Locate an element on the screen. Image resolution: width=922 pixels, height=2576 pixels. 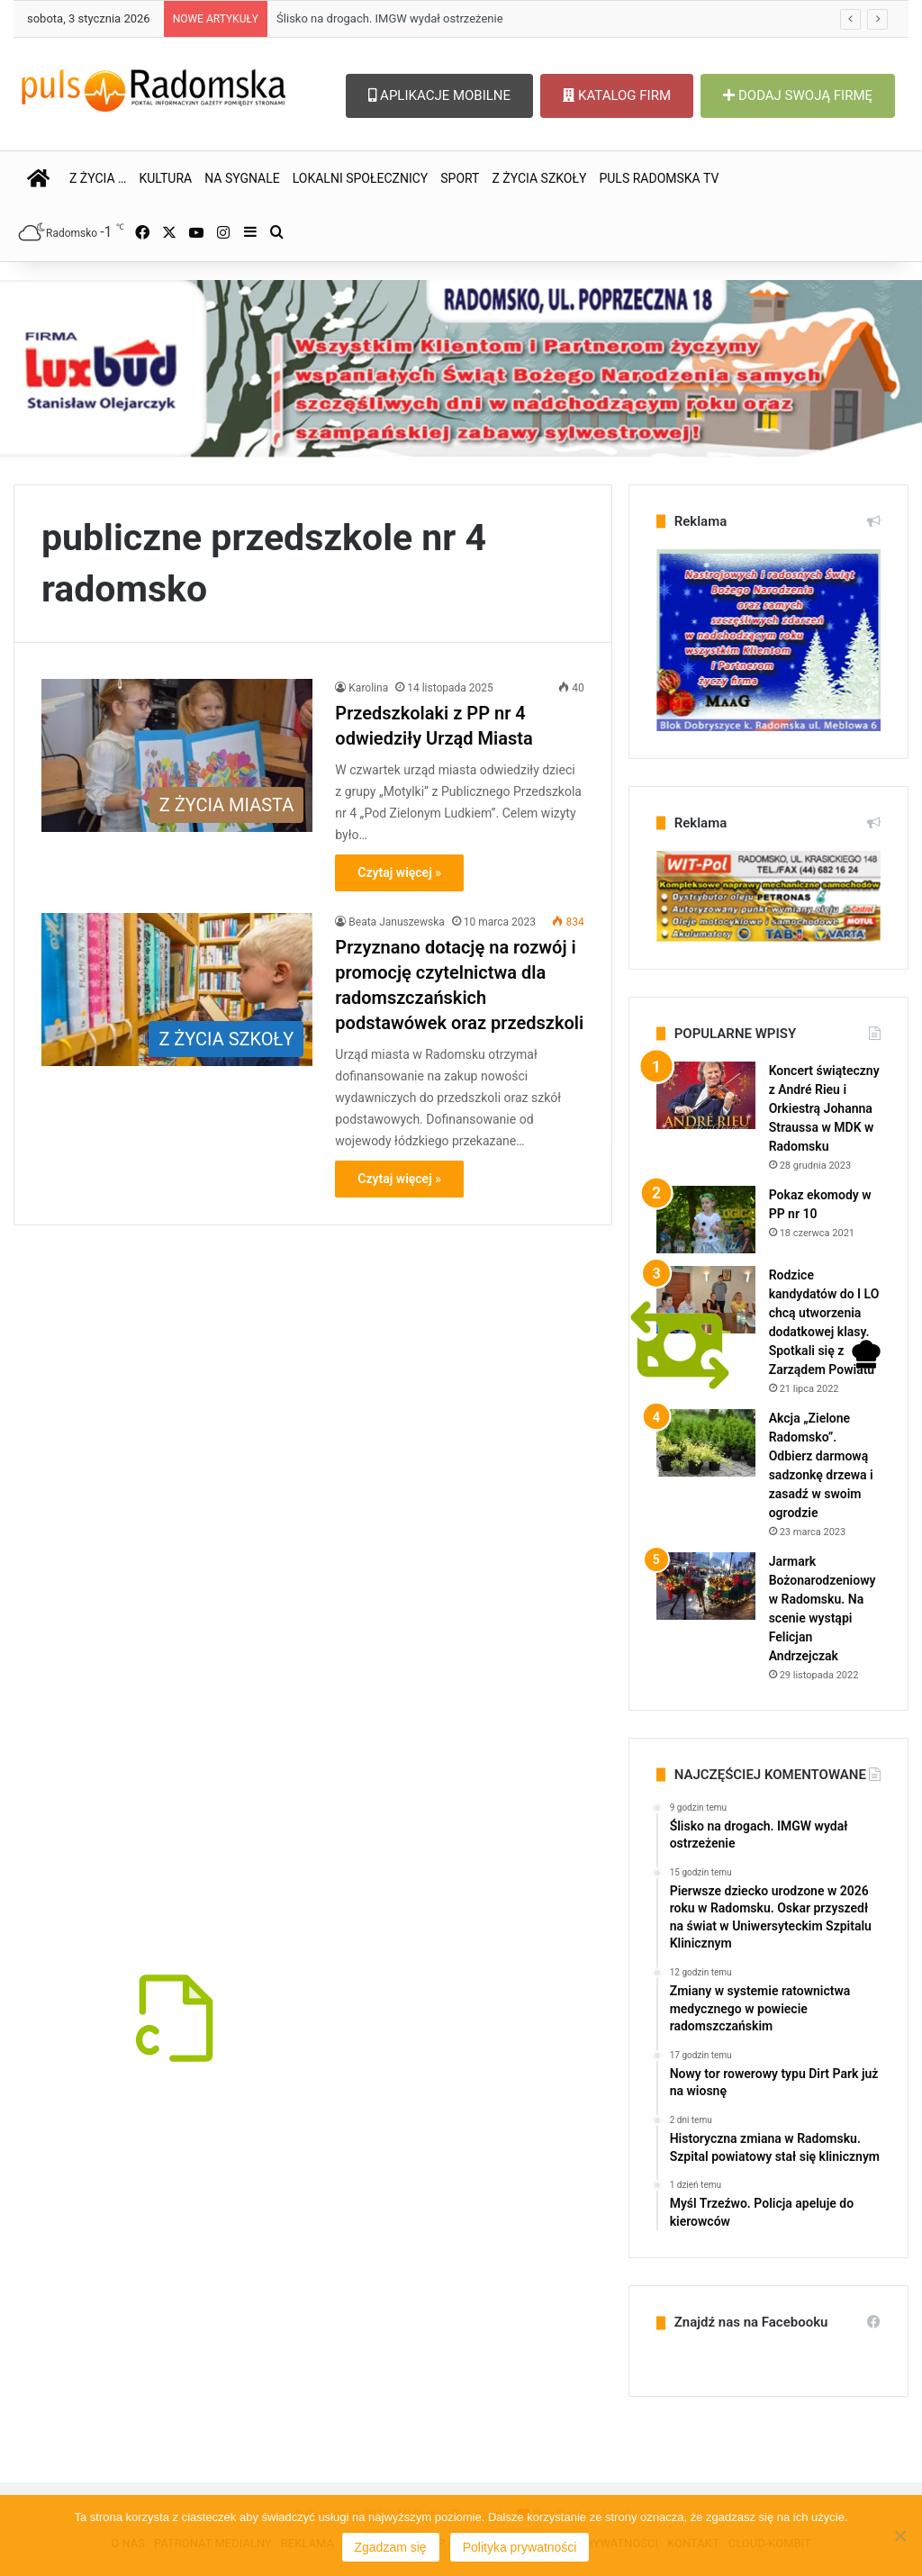
transfer money between accounts is located at coordinates (680, 1345).